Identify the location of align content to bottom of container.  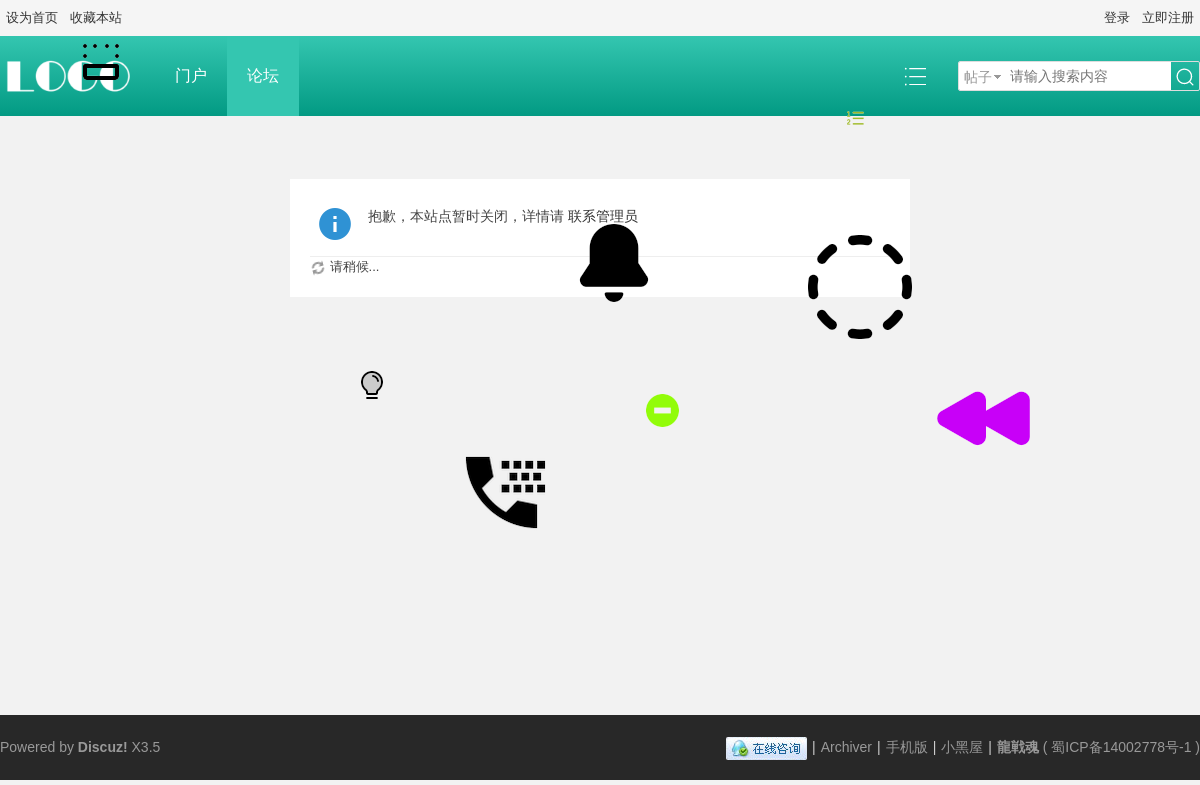
(101, 62).